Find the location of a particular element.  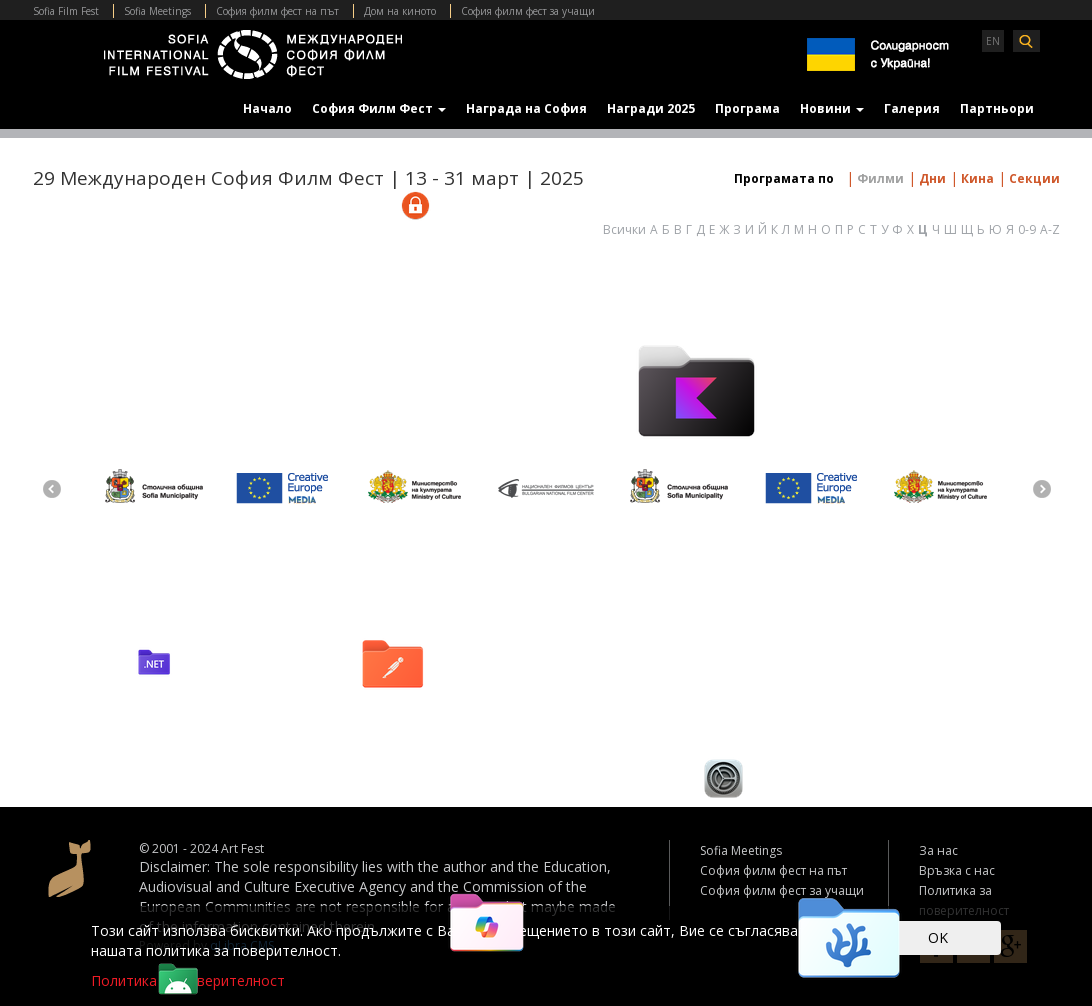

indicates a file or folder is read-only is located at coordinates (415, 205).